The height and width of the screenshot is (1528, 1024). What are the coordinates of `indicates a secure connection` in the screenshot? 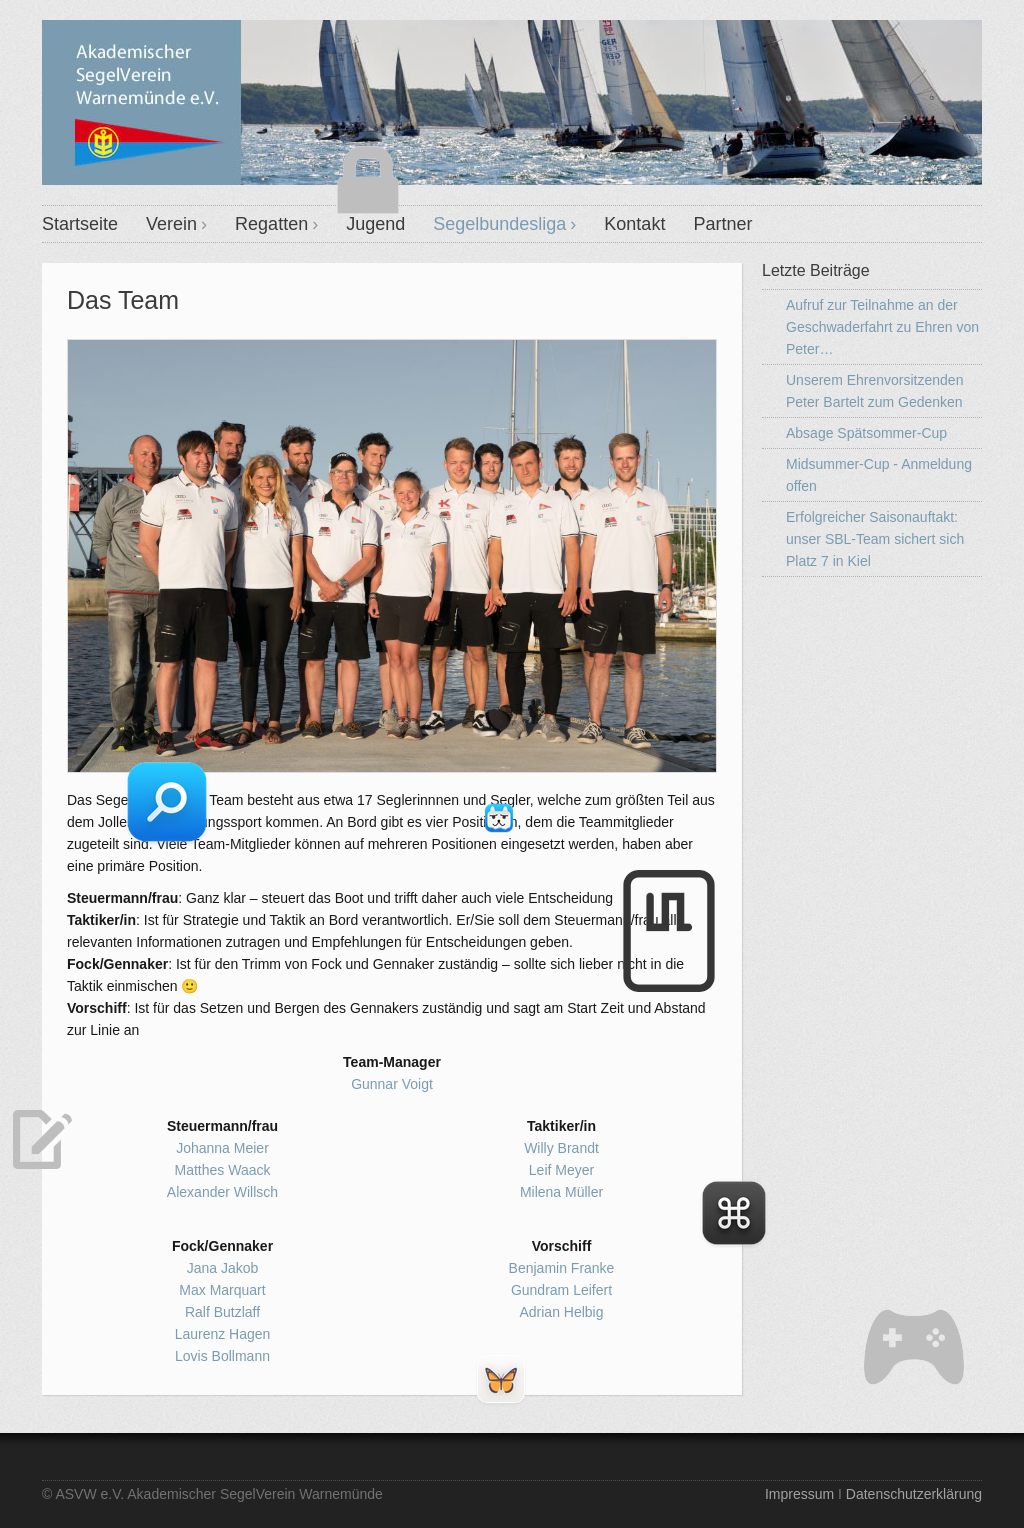 It's located at (368, 183).